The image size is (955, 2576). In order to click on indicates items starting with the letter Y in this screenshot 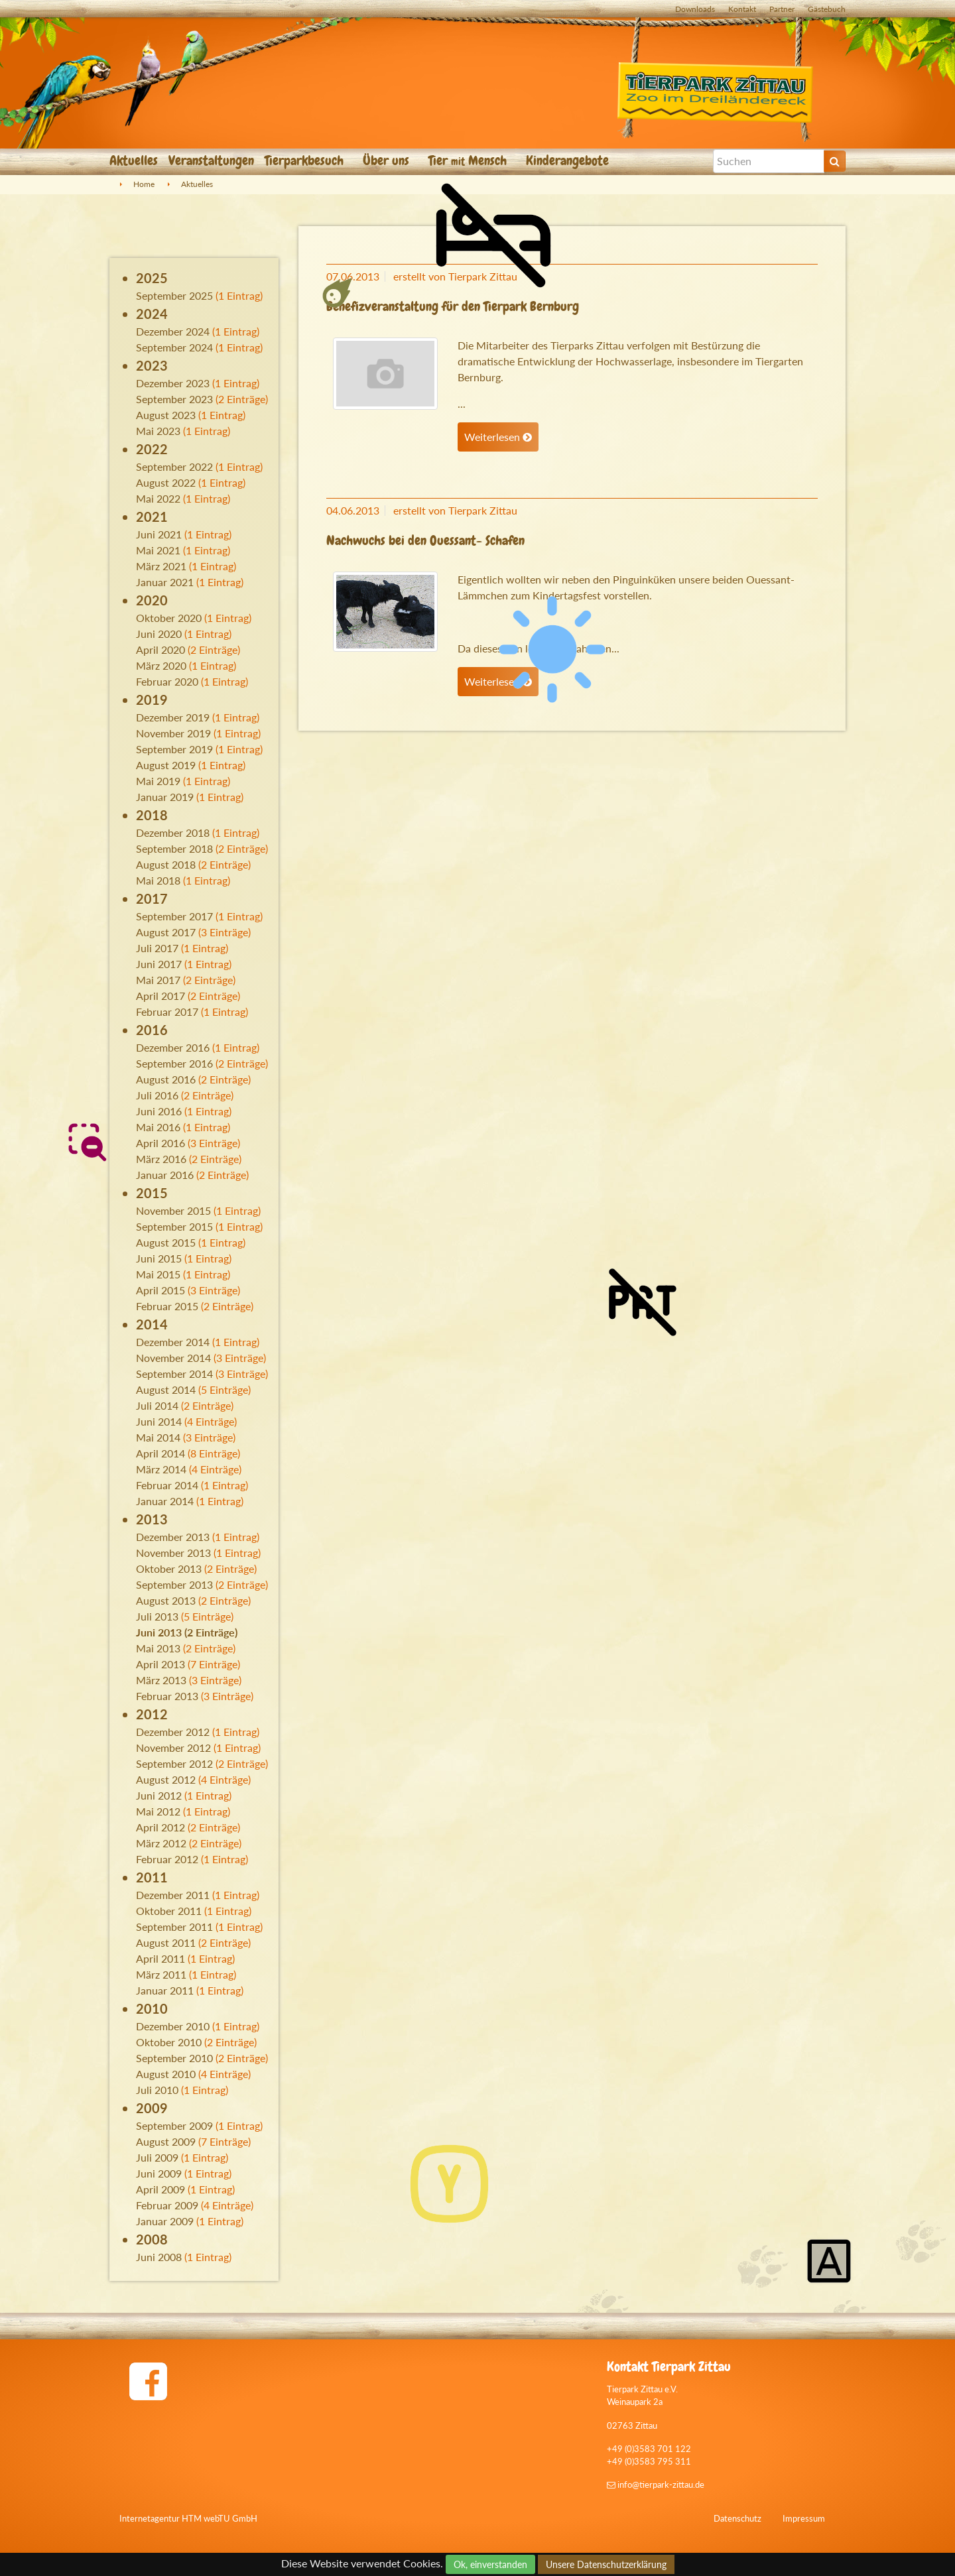, I will do `click(449, 2183)`.